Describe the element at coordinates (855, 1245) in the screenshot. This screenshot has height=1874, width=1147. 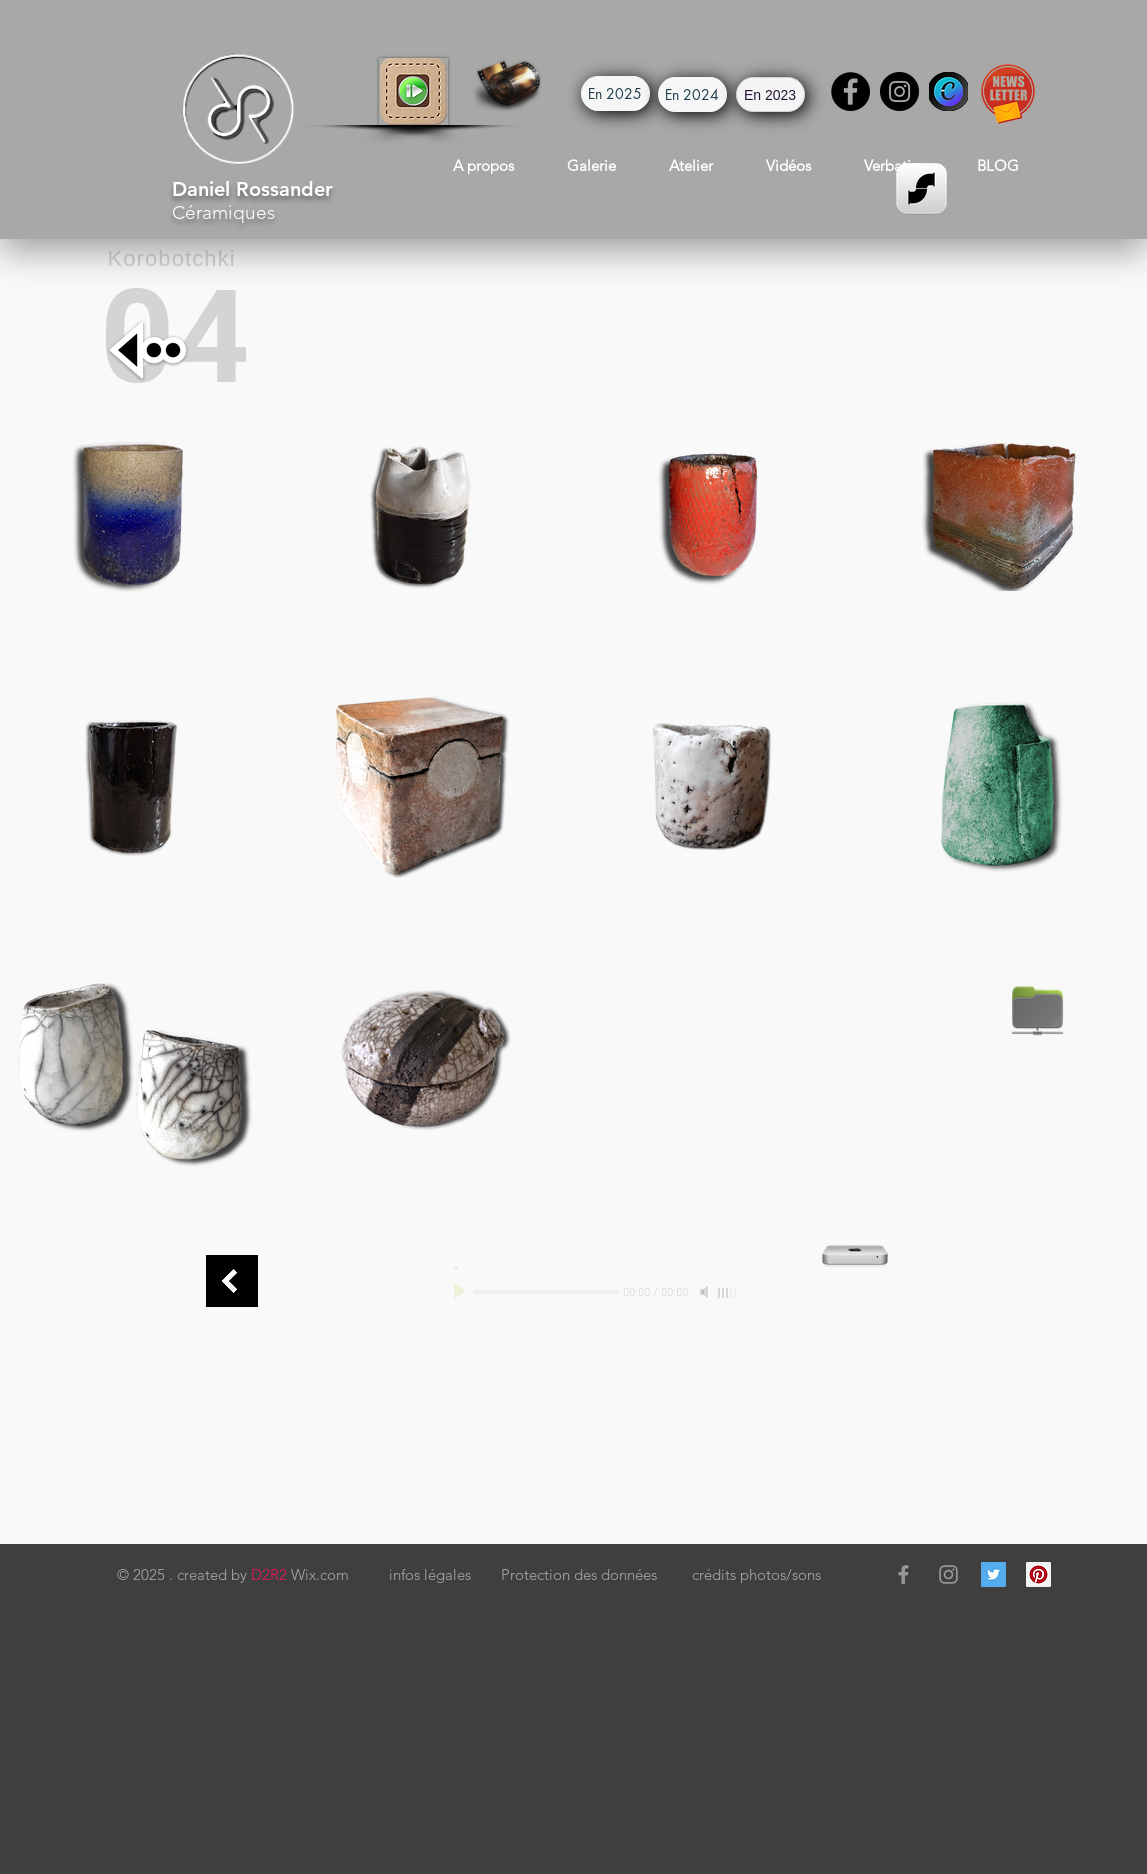
I see `represents a Mac mini device in system settings` at that location.